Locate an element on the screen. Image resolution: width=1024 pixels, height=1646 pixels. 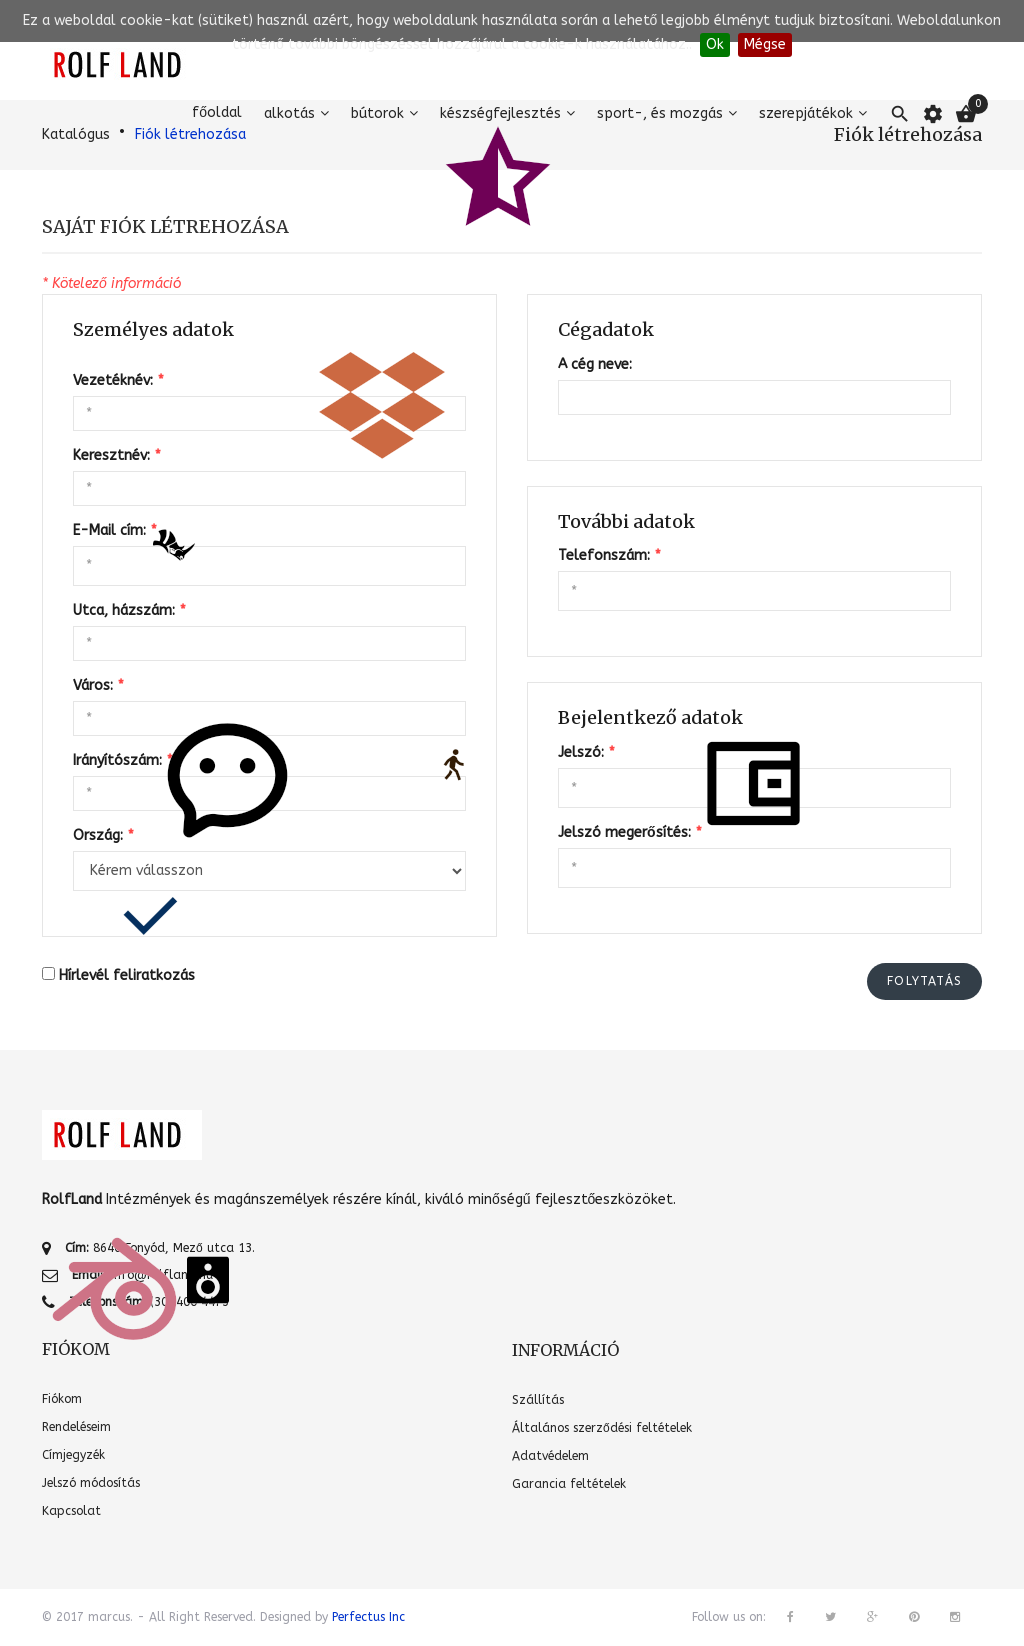
access your wallet or payment methods is located at coordinates (753, 783).